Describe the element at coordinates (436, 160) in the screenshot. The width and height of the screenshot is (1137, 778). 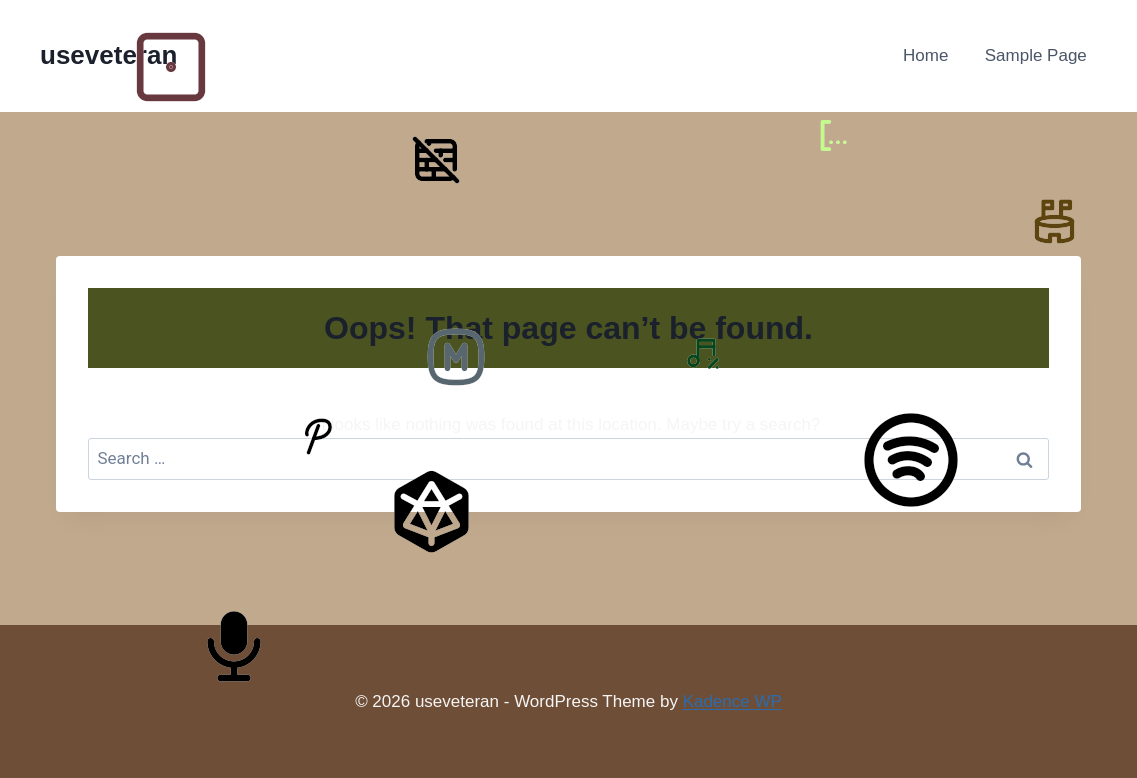
I see `disable wall or barrier feature` at that location.